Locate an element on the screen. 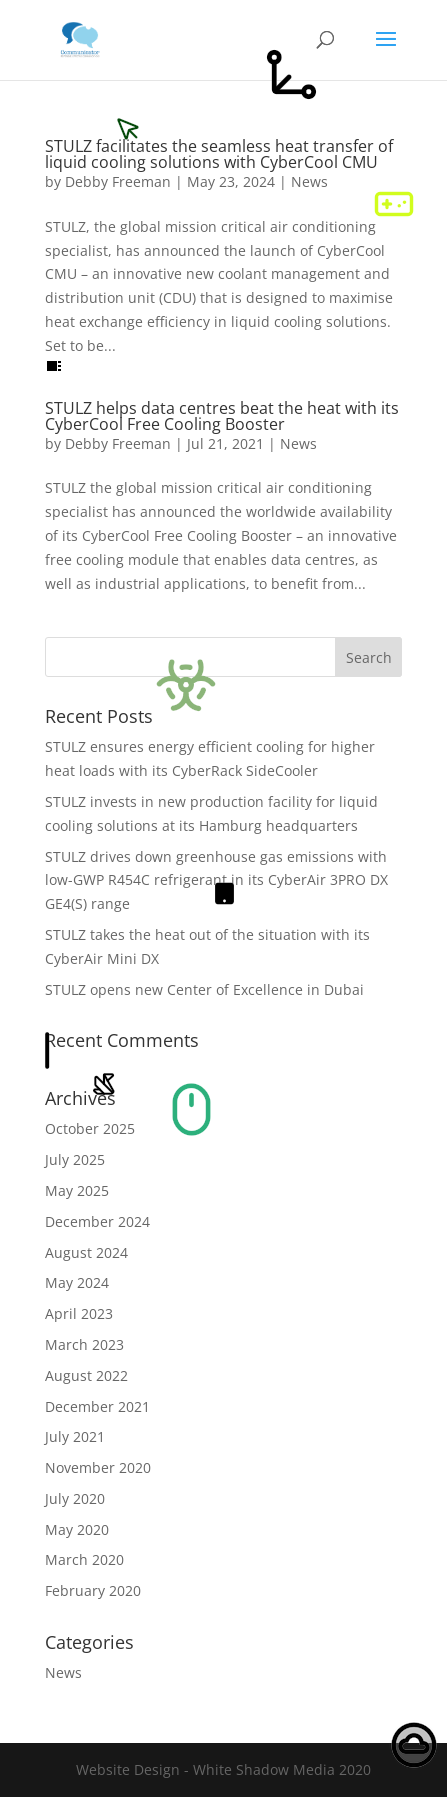 This screenshot has height=1797, width=447. access paper crafts or origami tutorials is located at coordinates (104, 1084).